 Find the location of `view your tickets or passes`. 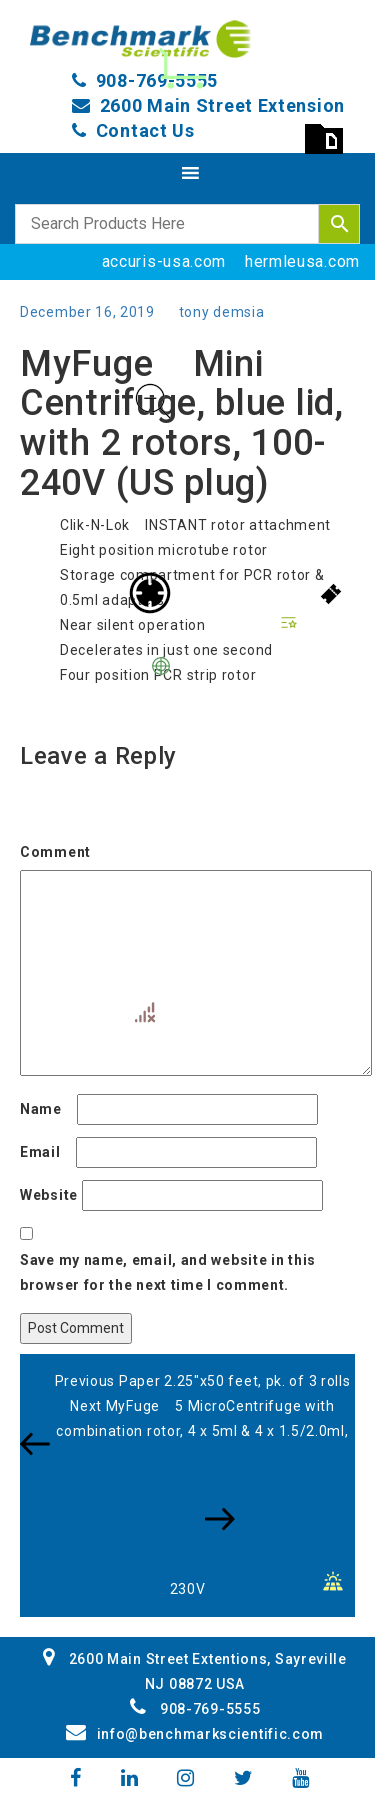

view your tickets or passes is located at coordinates (331, 594).